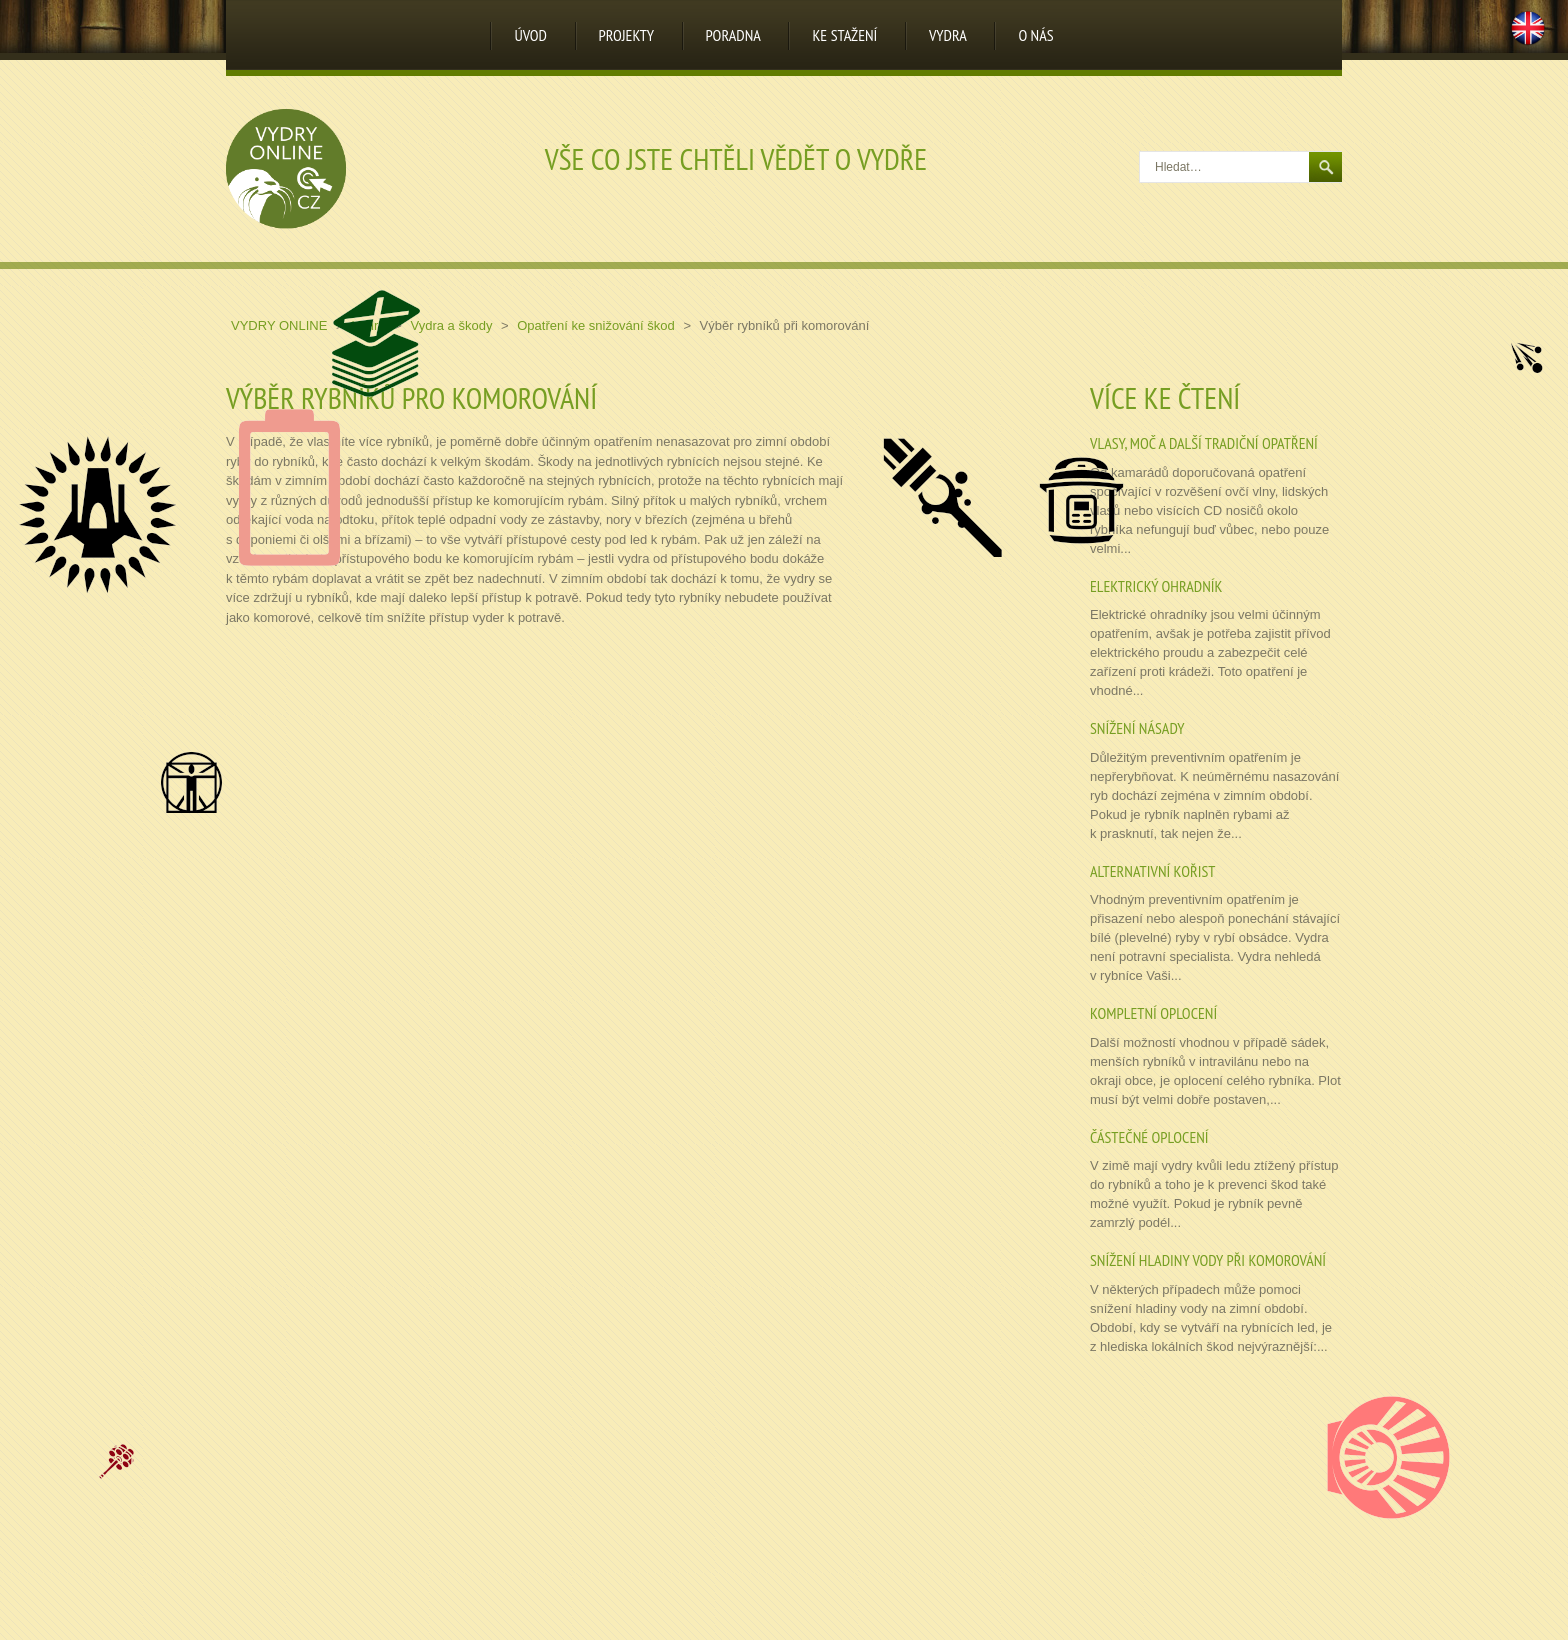  I want to click on fire laser weapon or special attack, so click(942, 497).